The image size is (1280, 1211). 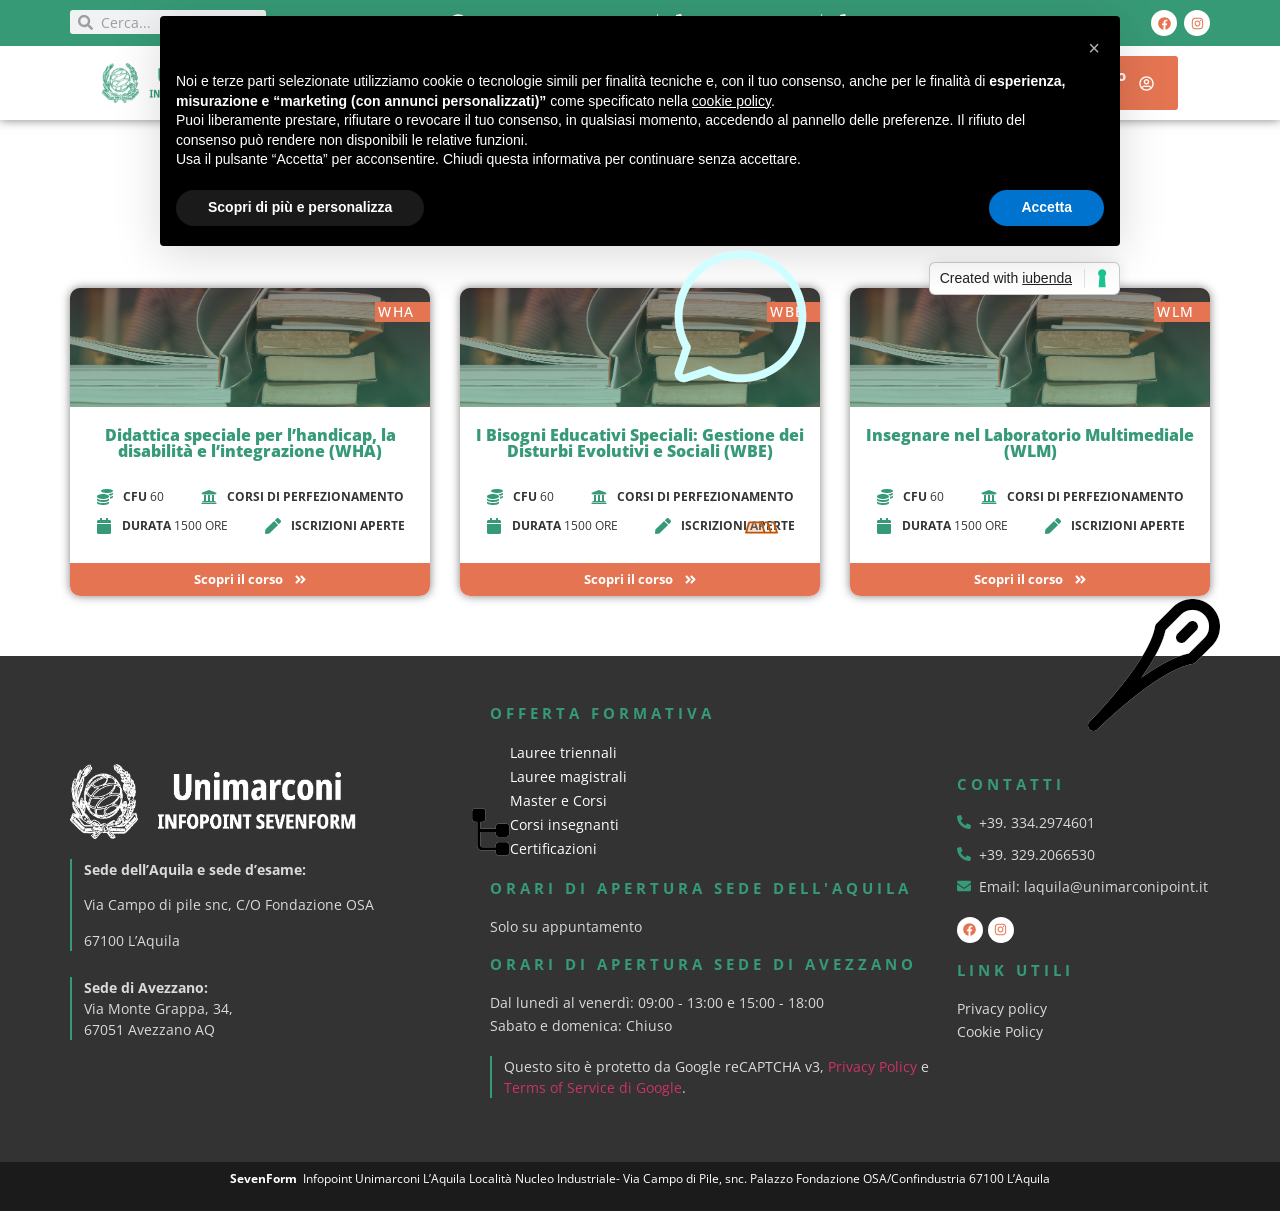 What do you see at coordinates (761, 527) in the screenshot?
I see `switch between open browser tabs` at bounding box center [761, 527].